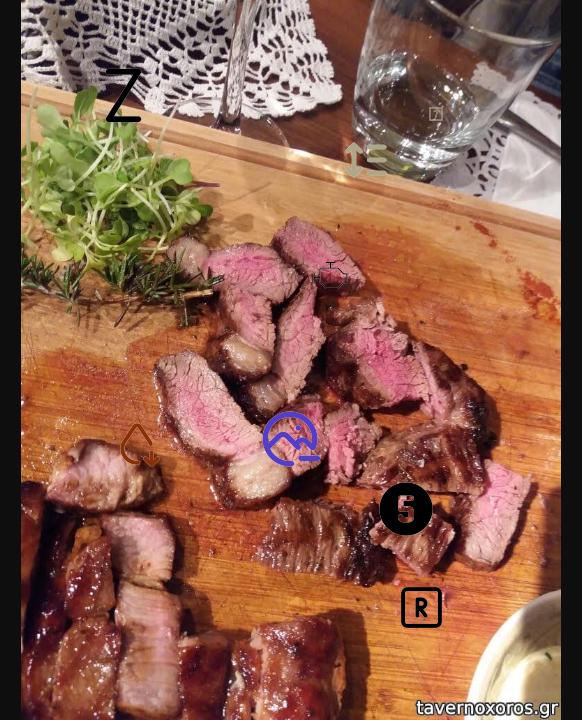  Describe the element at coordinates (290, 439) in the screenshot. I see `remove a photo from your collection` at that location.